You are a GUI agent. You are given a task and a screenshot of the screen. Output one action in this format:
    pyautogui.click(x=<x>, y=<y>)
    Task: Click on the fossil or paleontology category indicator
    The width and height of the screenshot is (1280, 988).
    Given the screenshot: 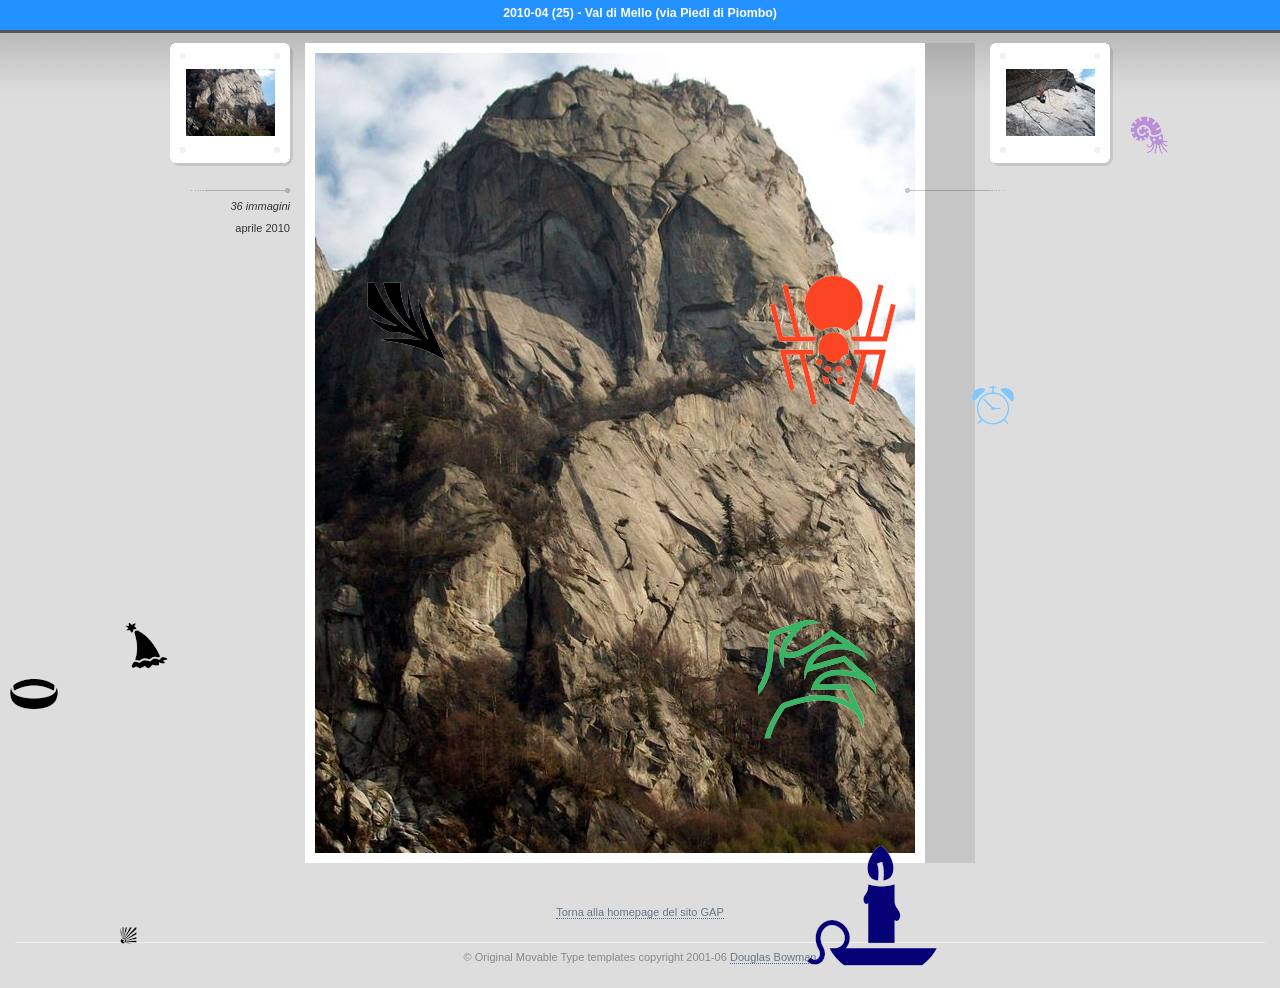 What is the action you would take?
    pyautogui.click(x=1149, y=135)
    